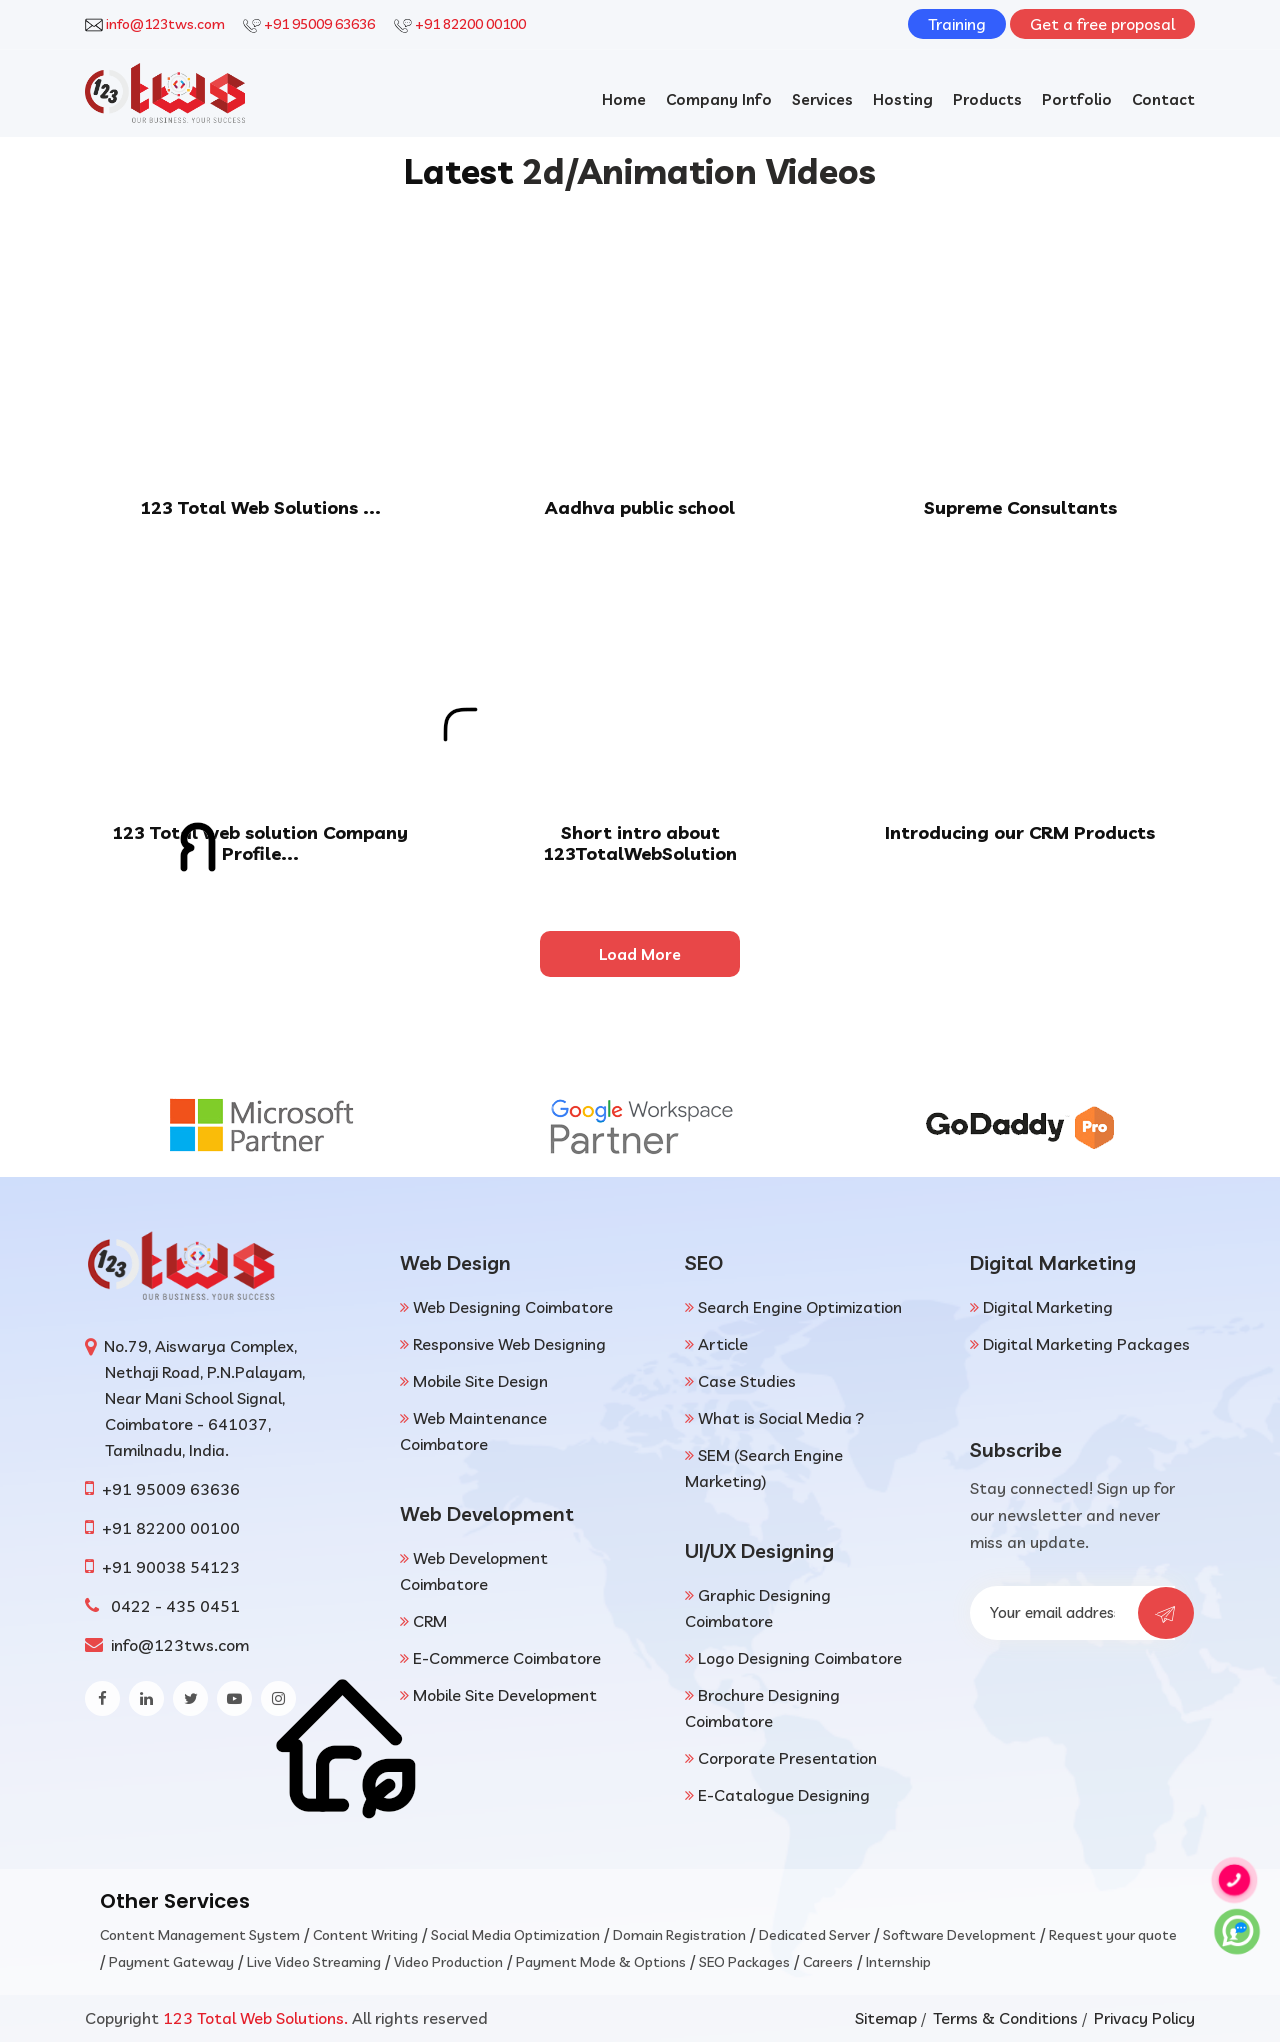 Image resolution: width=1280 pixels, height=2042 pixels. What do you see at coordinates (460, 724) in the screenshot?
I see `apply iOS-style rounded corner to element` at bounding box center [460, 724].